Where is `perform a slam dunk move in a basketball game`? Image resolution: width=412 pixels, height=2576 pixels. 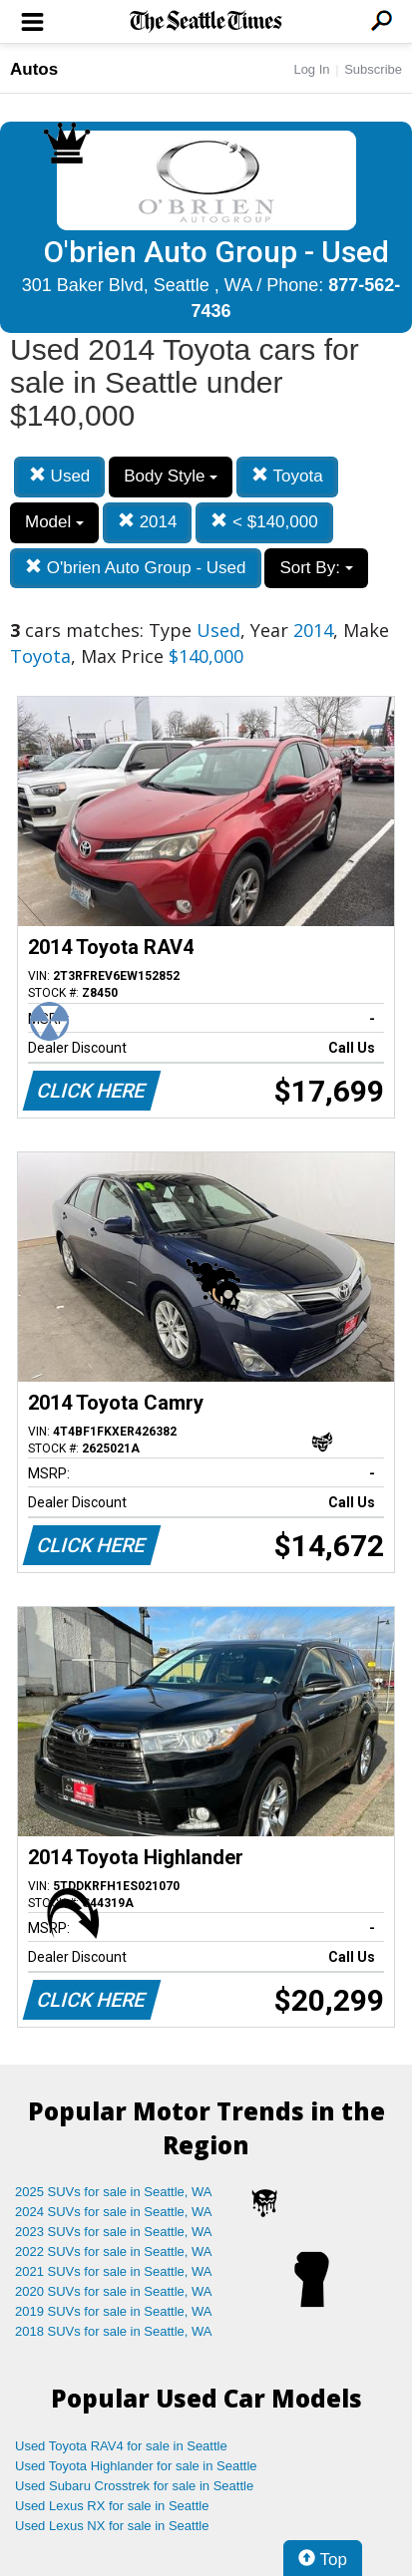
perform a slam dunk move in a basketball game is located at coordinates (73, 1914).